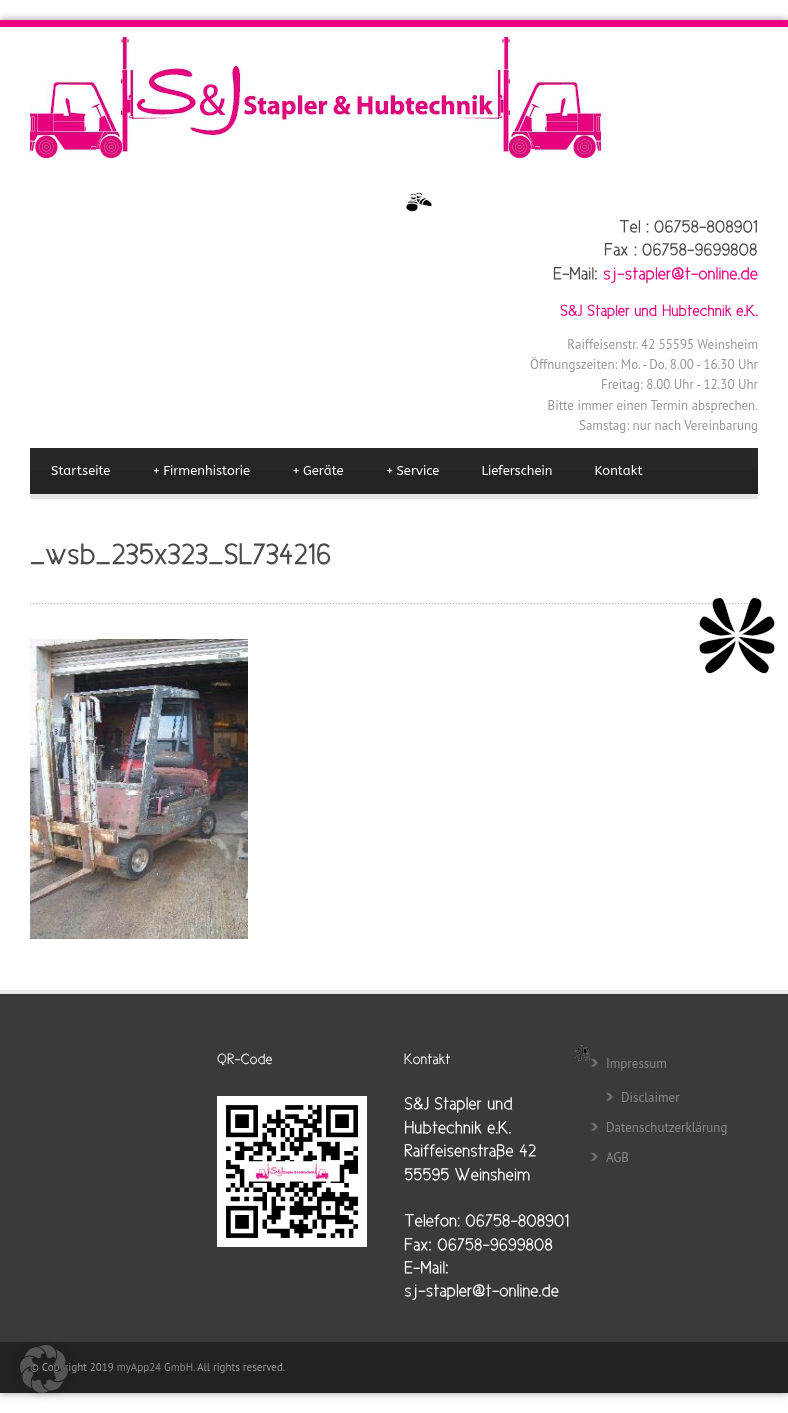 The width and height of the screenshot is (788, 1413). Describe the element at coordinates (737, 635) in the screenshot. I see `equip fairy wings accessory` at that location.